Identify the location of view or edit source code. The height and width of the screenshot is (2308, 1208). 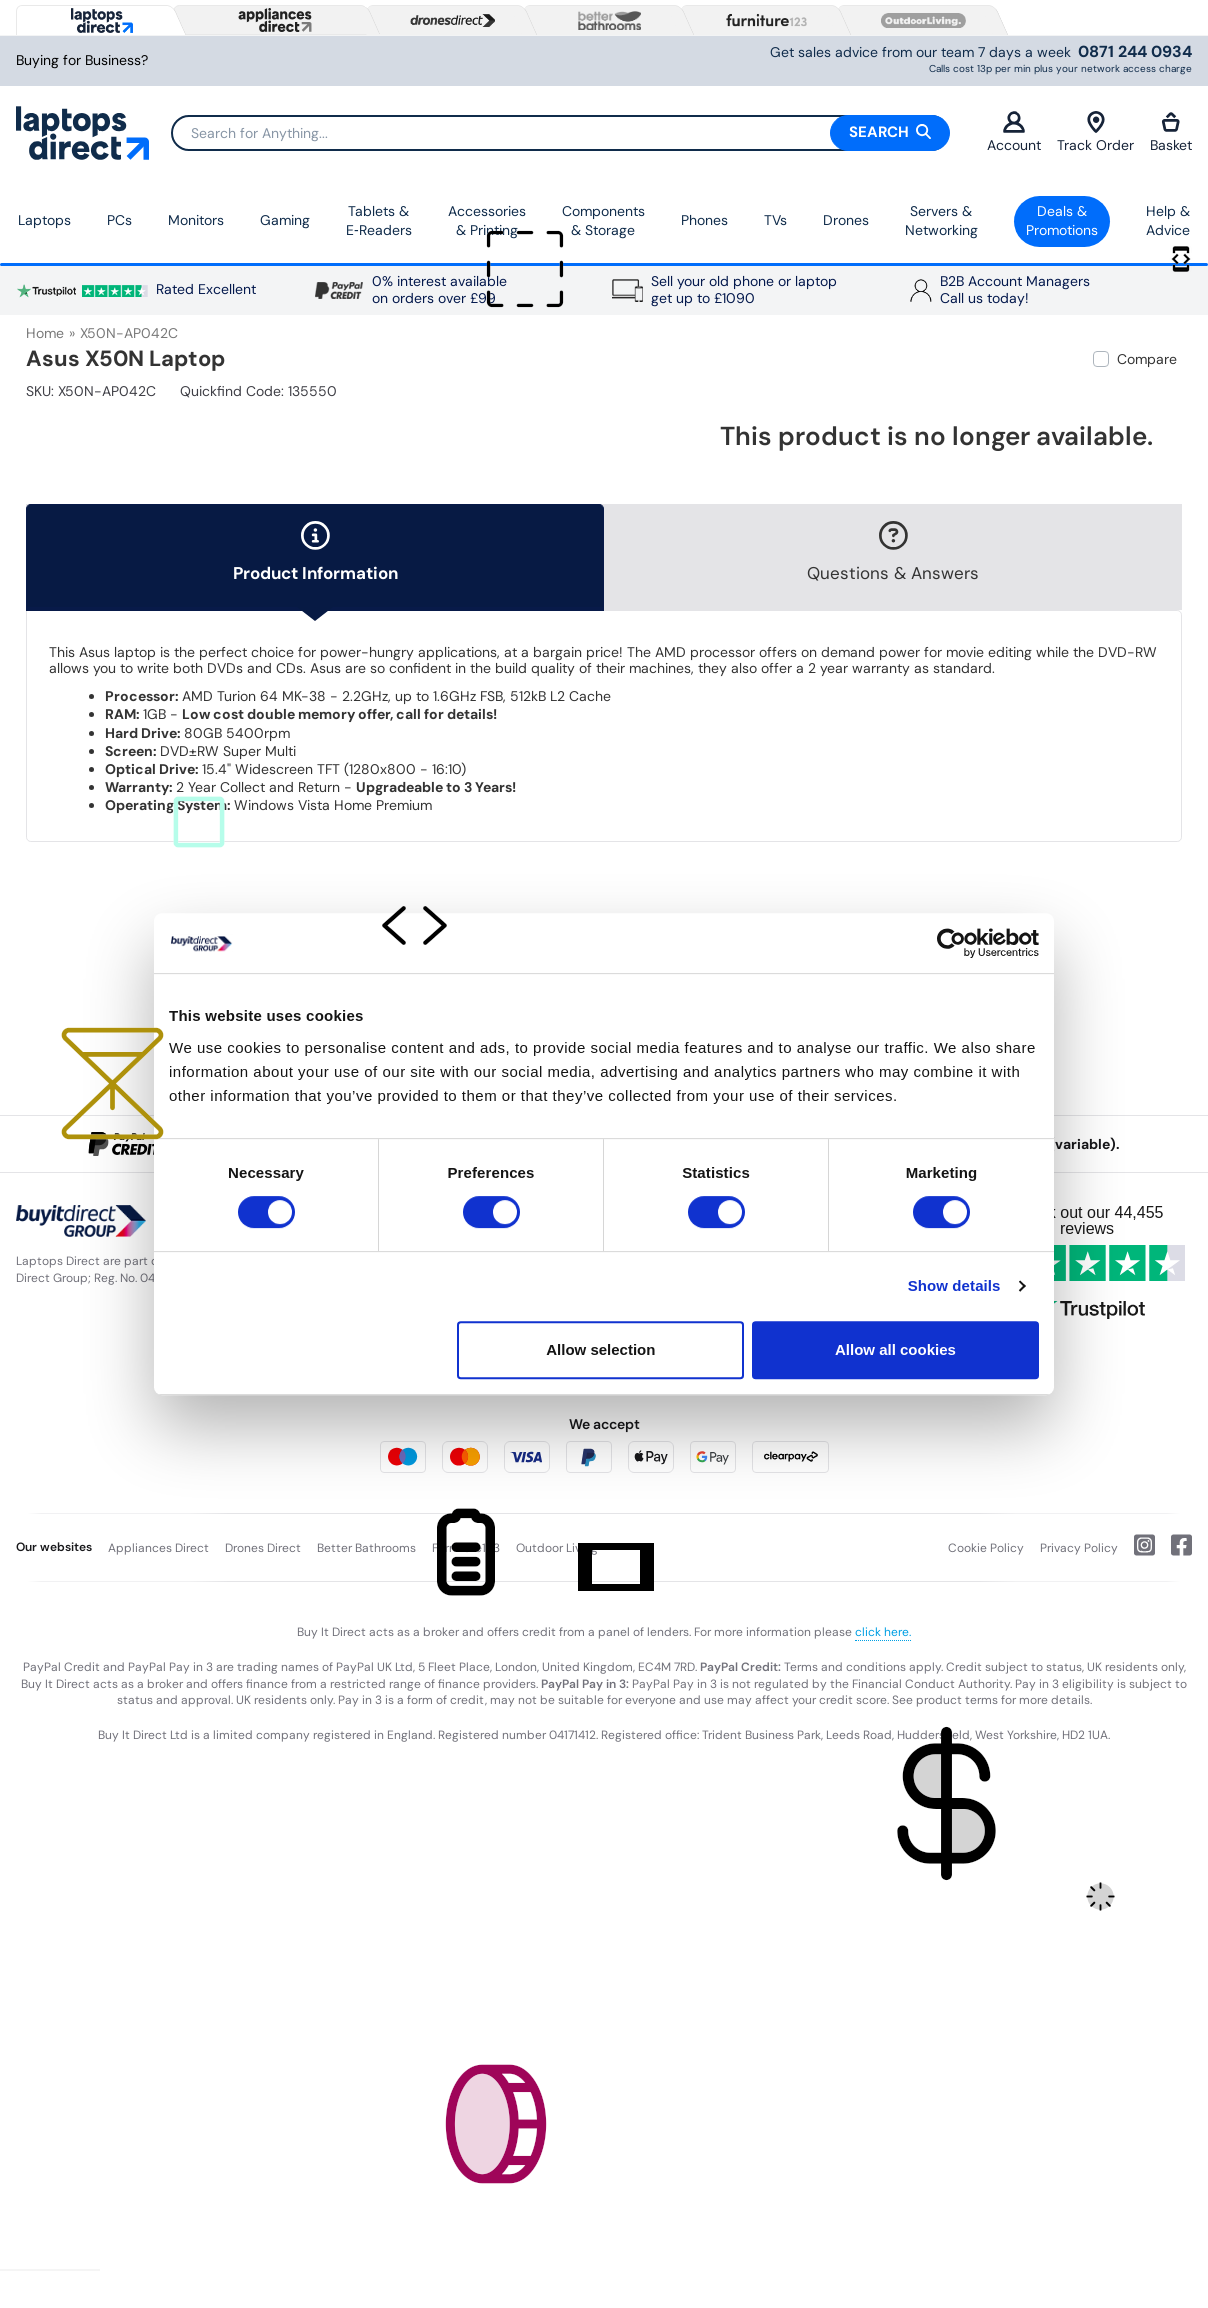
(414, 925).